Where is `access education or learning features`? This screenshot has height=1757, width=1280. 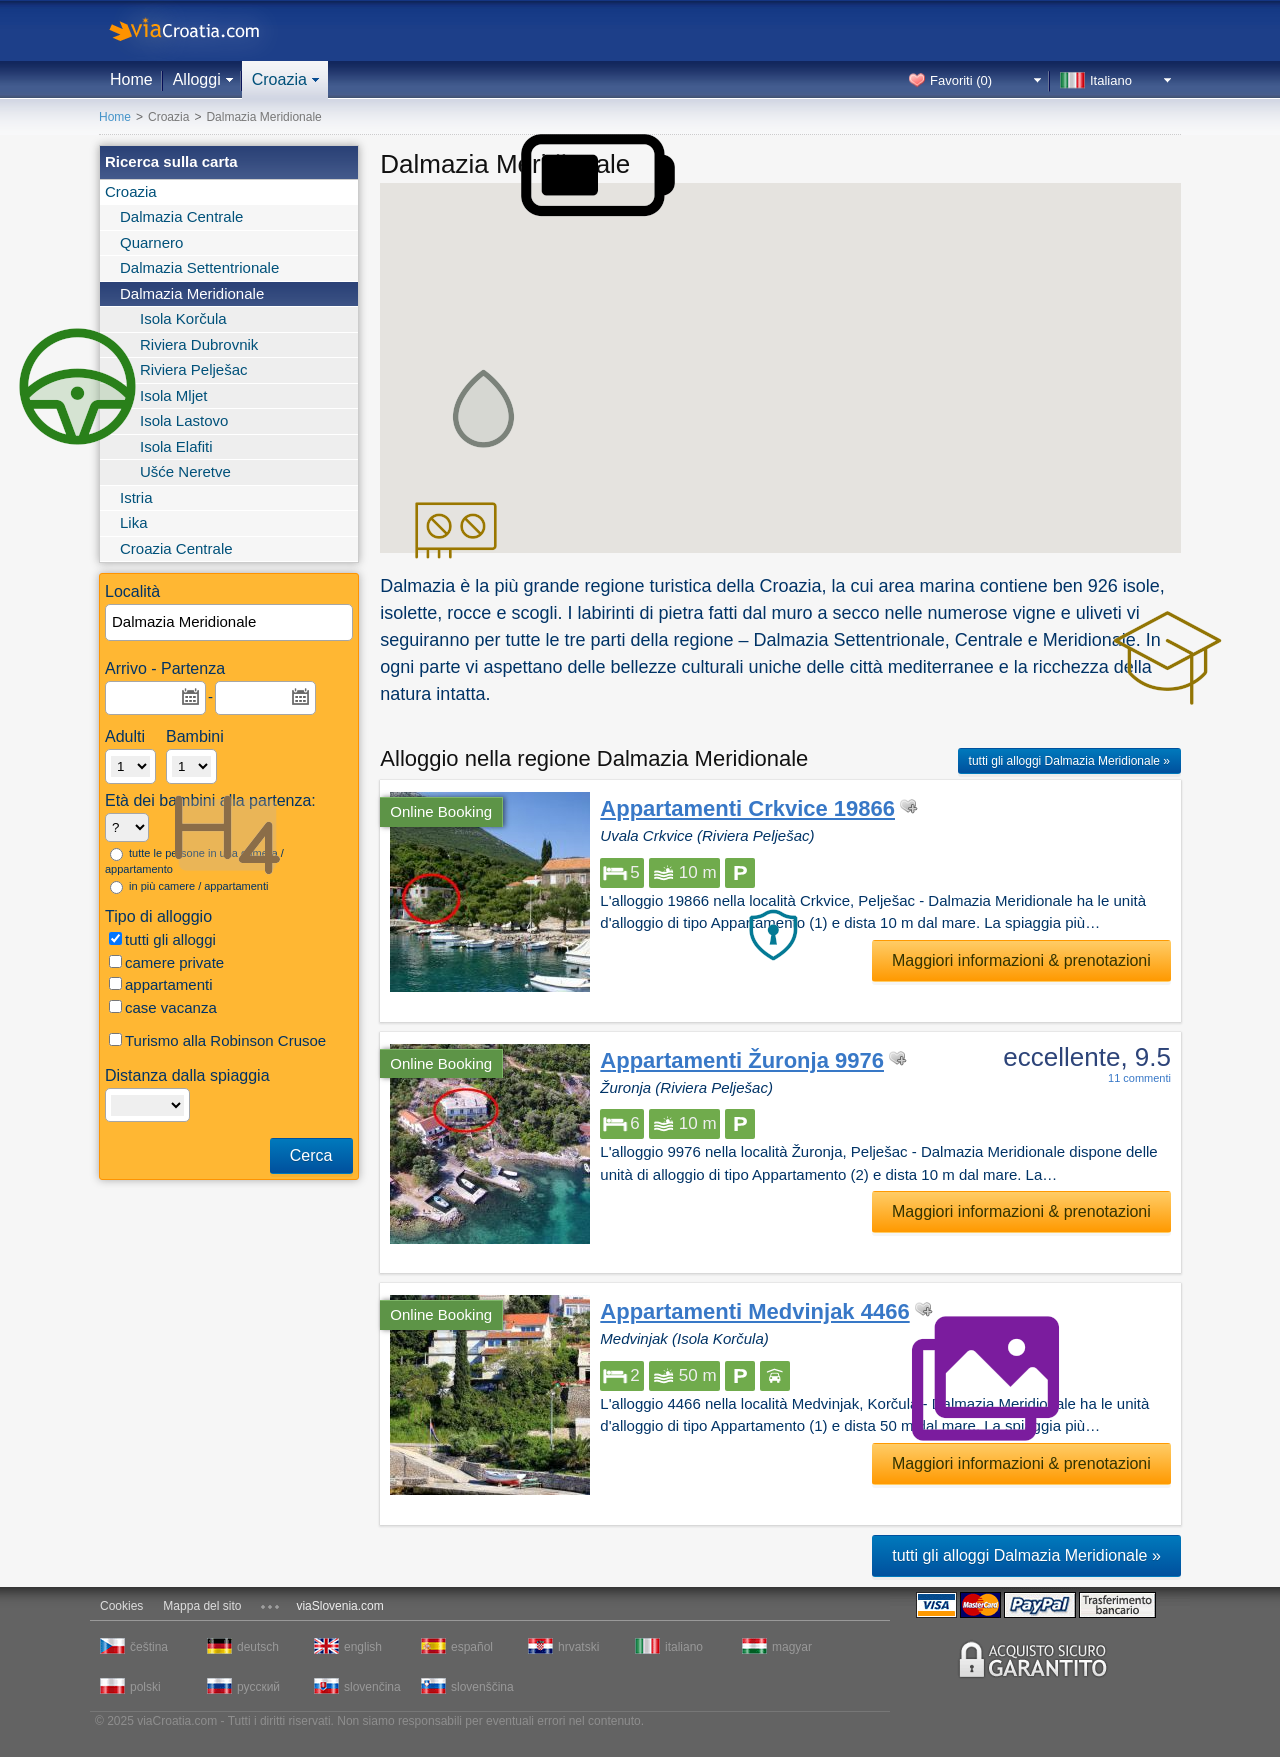
access education or learning features is located at coordinates (1167, 654).